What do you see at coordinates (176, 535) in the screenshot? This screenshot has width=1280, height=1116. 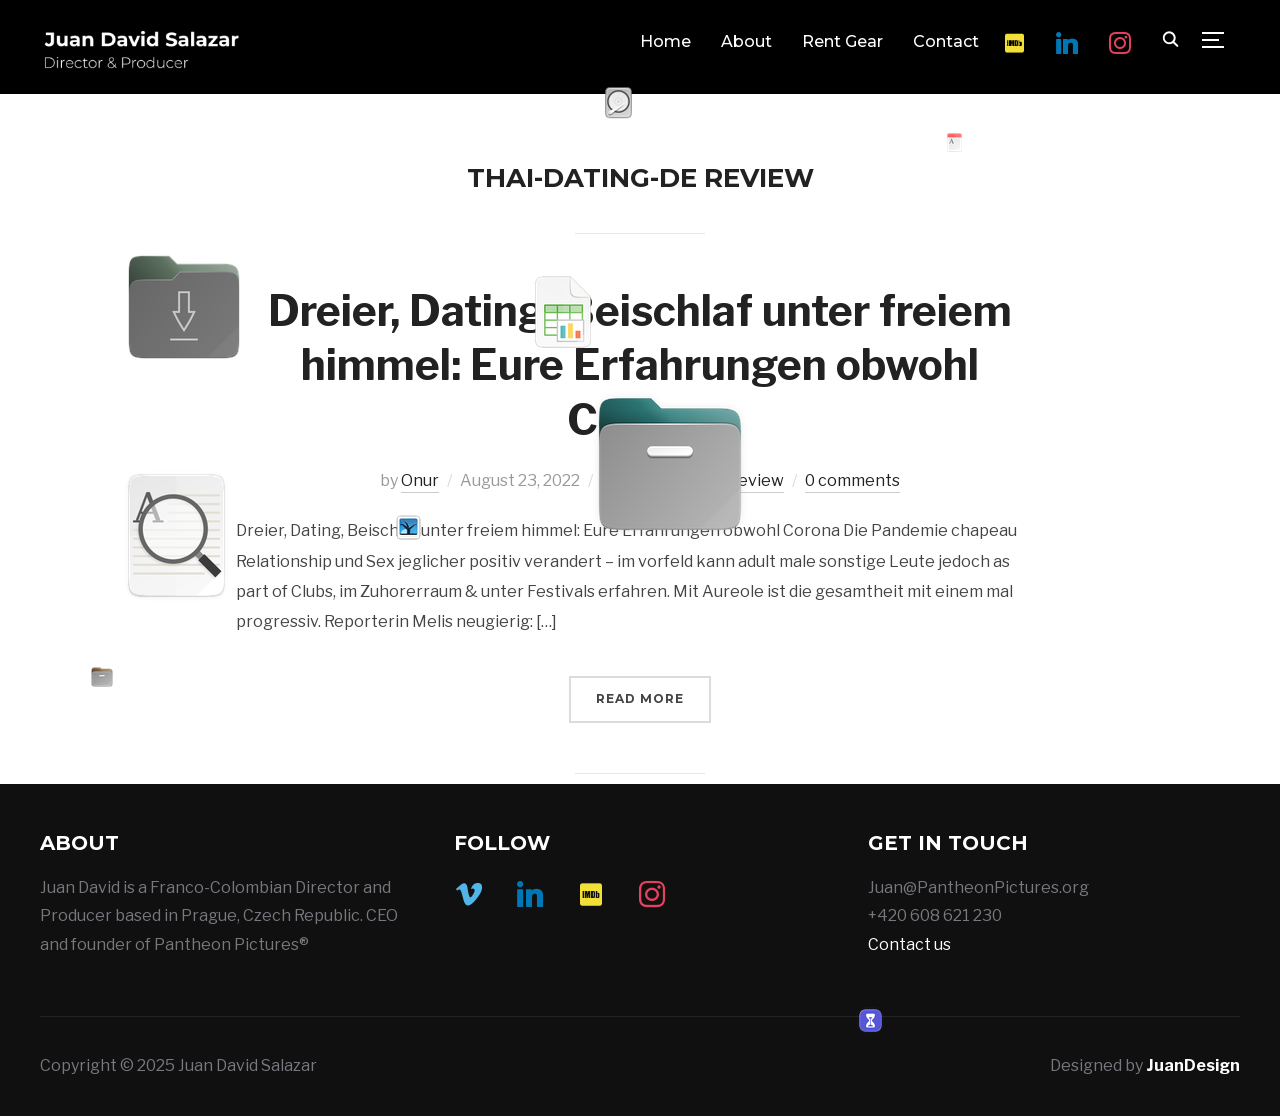 I see `open document viewer application` at bounding box center [176, 535].